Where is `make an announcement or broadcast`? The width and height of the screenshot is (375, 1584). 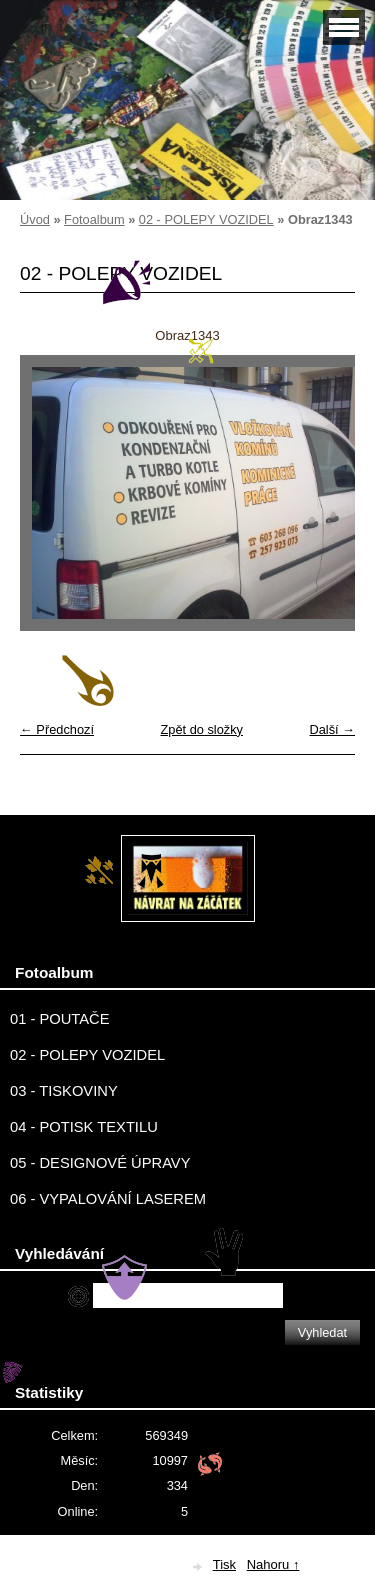
make an announcement or broadcast is located at coordinates (126, 284).